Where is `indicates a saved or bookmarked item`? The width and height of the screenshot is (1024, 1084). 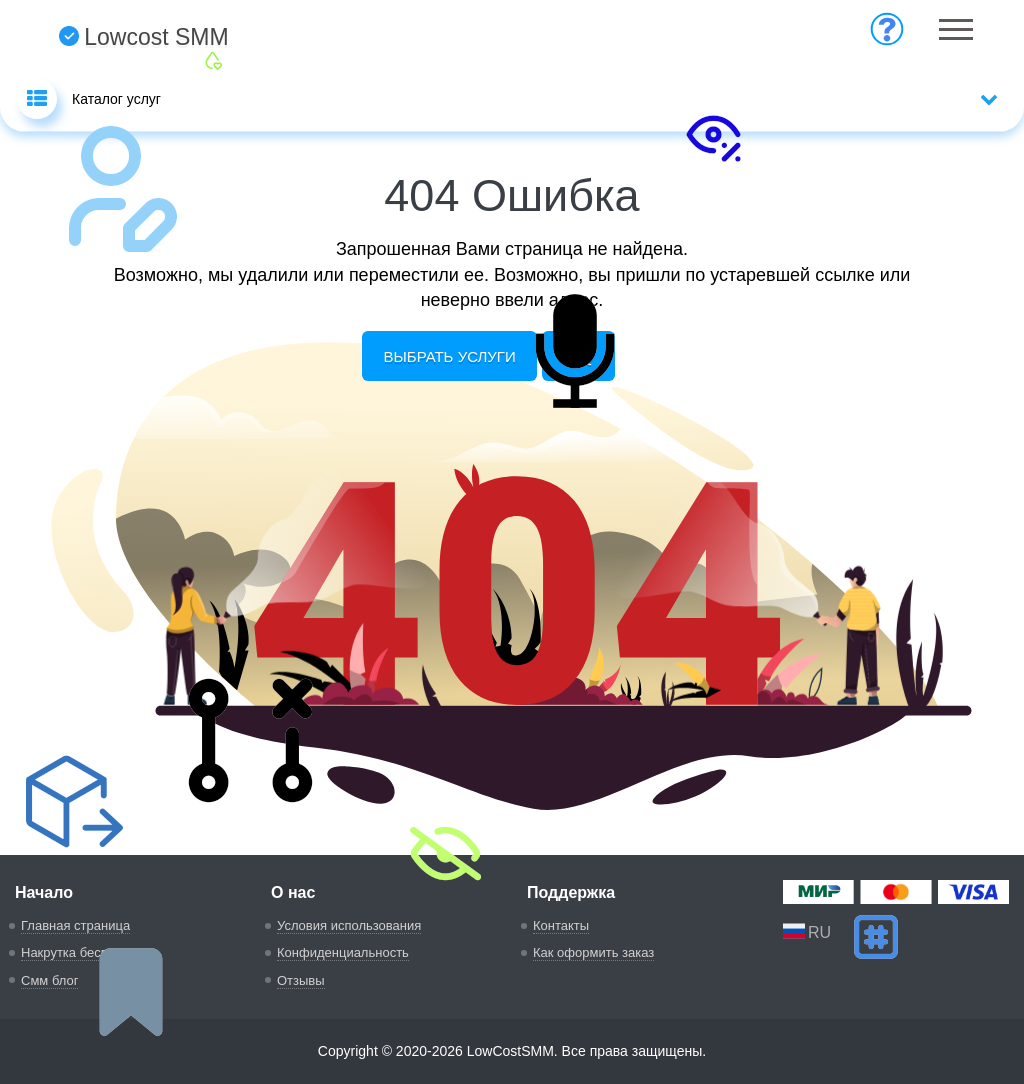 indicates a saved or bookmarked item is located at coordinates (131, 992).